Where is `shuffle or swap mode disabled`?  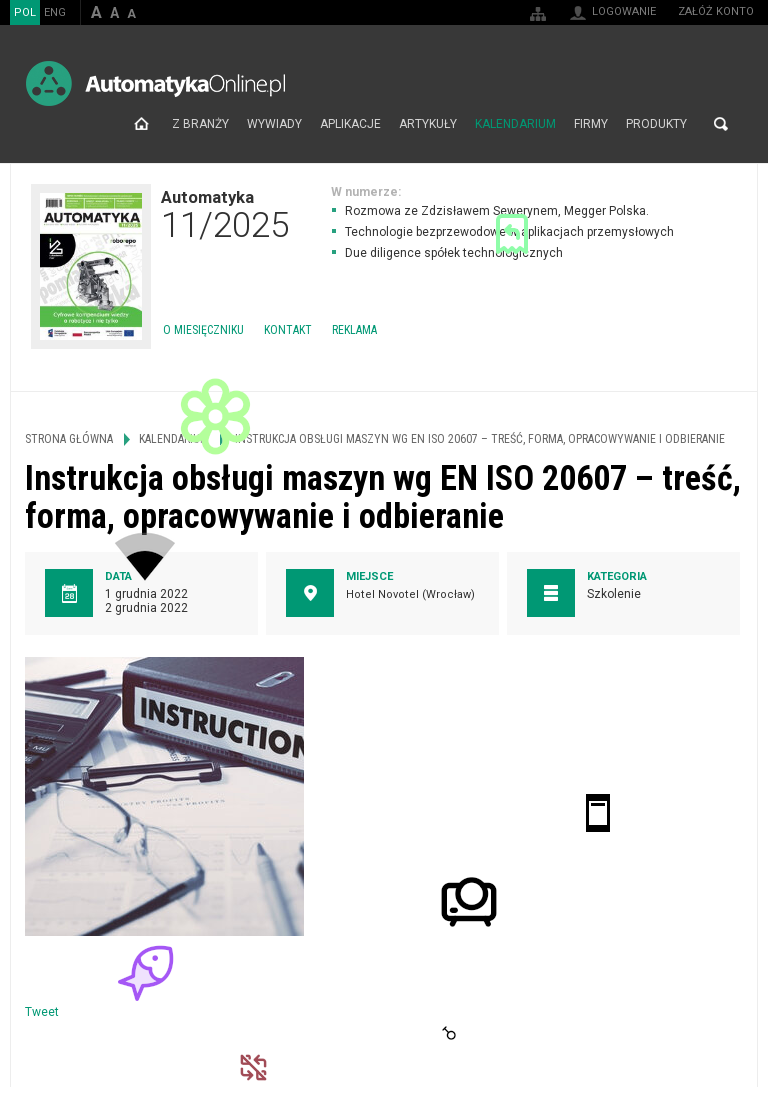
shuffle or swap mode disabled is located at coordinates (253, 1067).